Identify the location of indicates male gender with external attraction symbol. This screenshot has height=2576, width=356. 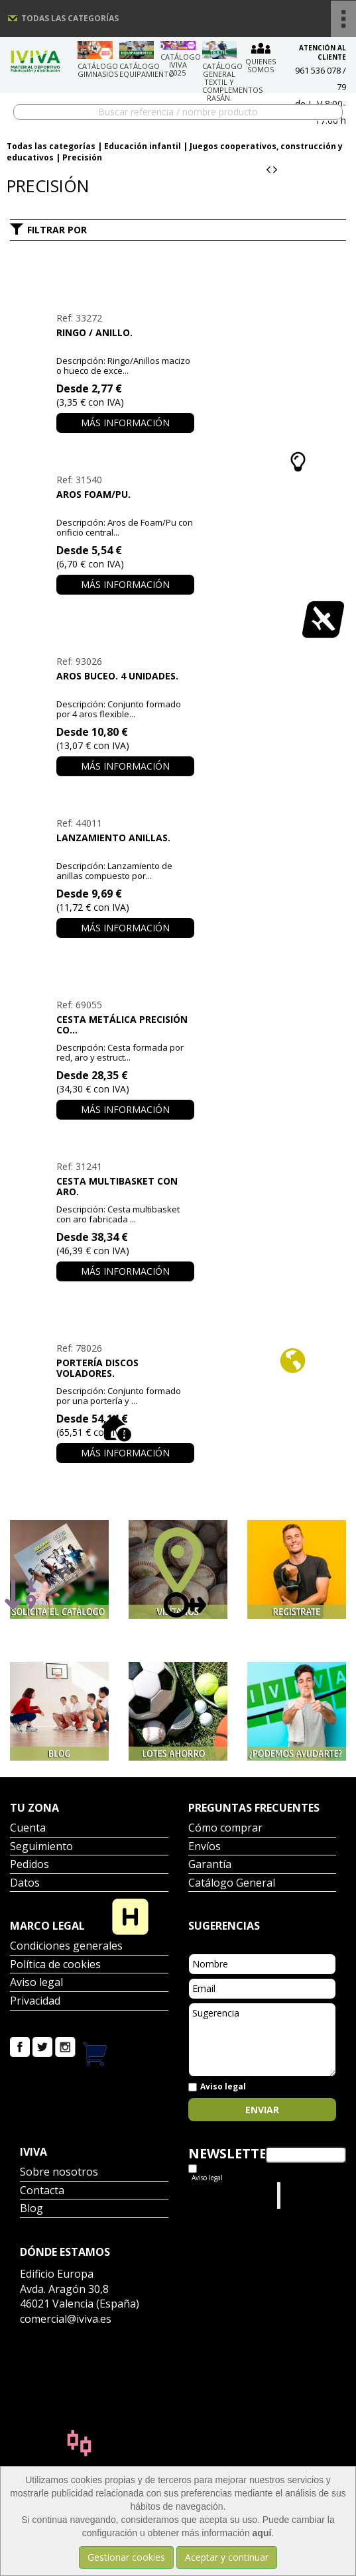
(184, 1605).